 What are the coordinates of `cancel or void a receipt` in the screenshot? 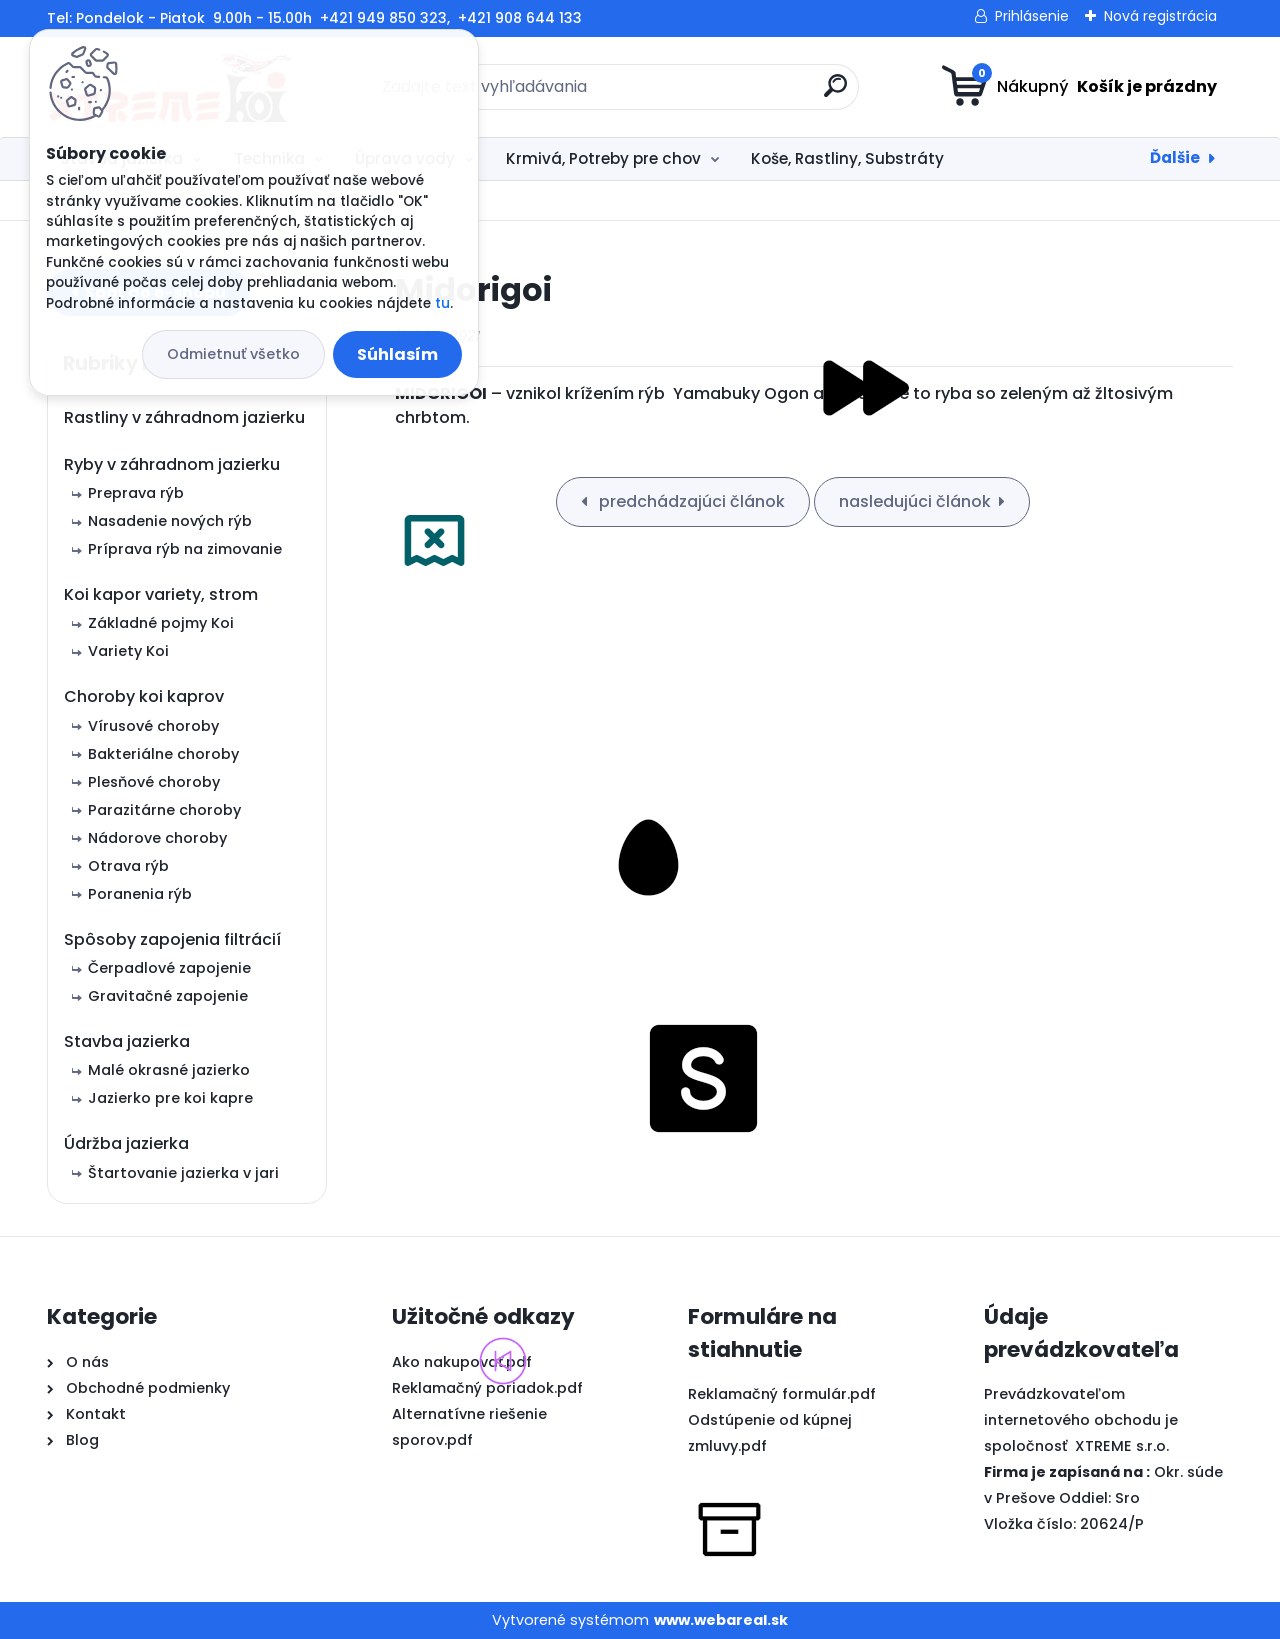 It's located at (434, 540).